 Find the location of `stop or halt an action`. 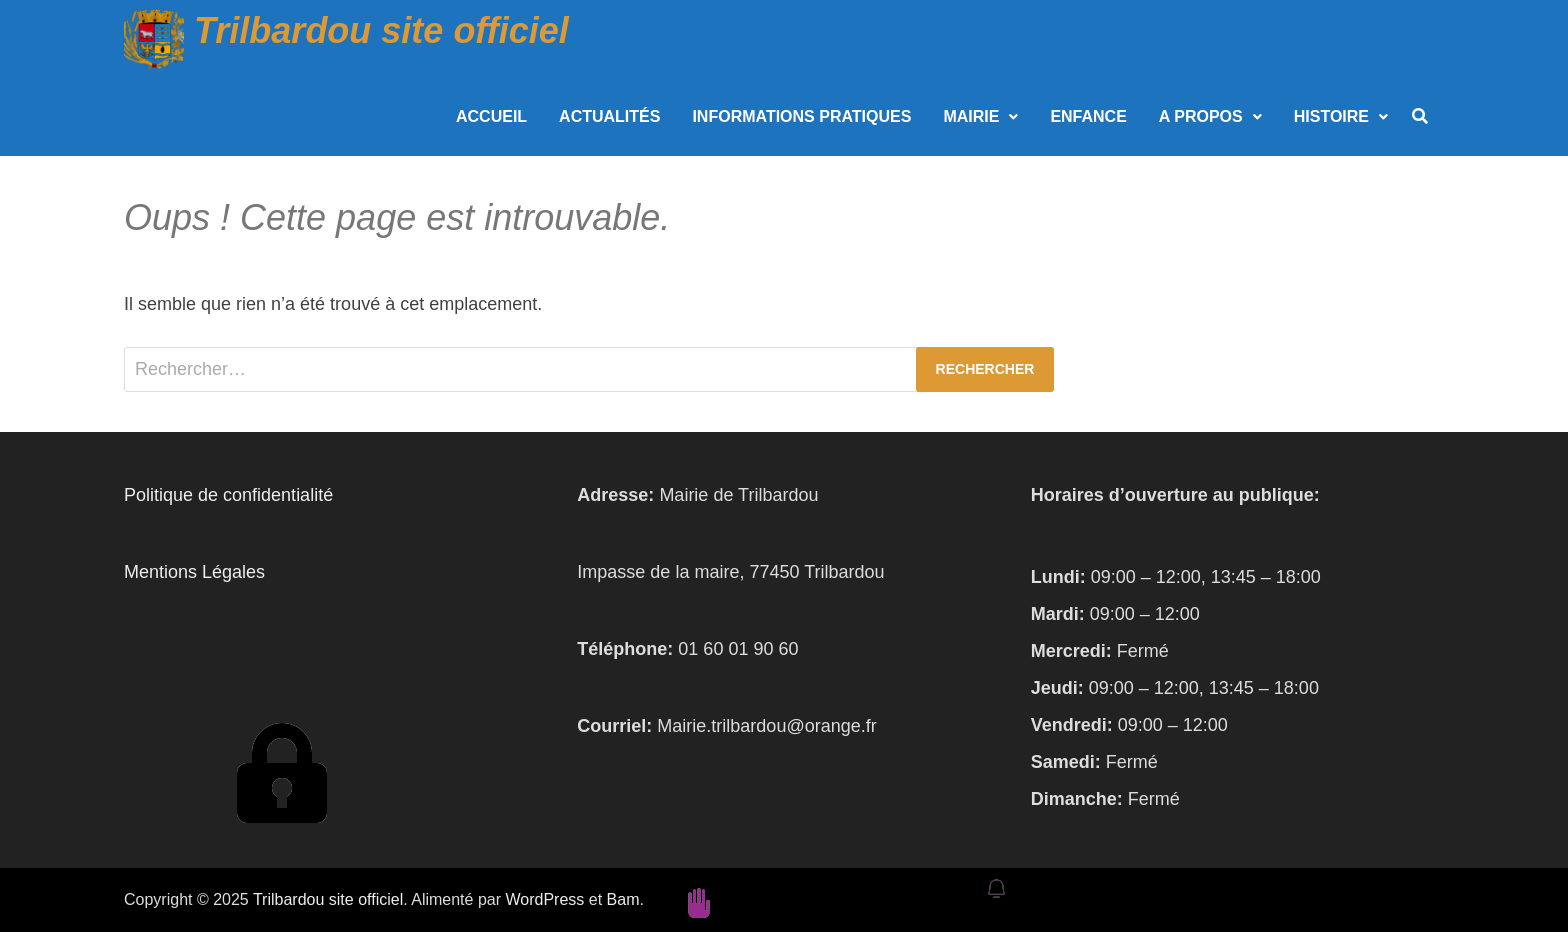

stop or halt an action is located at coordinates (699, 903).